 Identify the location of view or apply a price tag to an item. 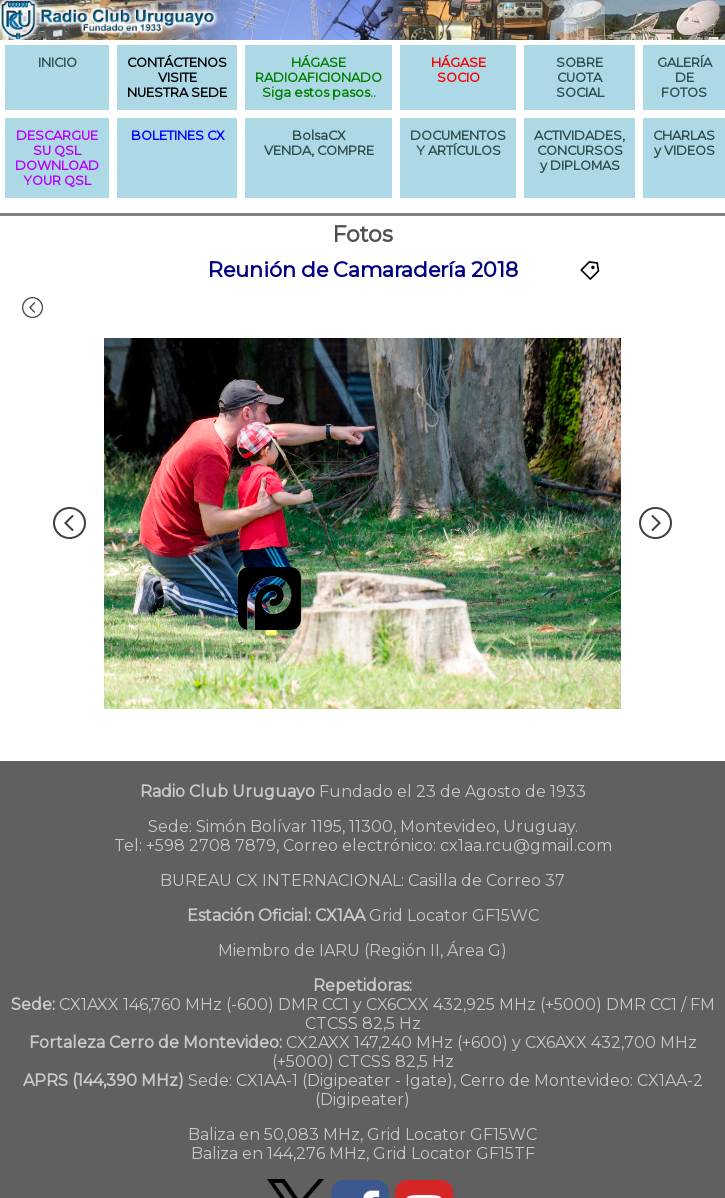
(590, 270).